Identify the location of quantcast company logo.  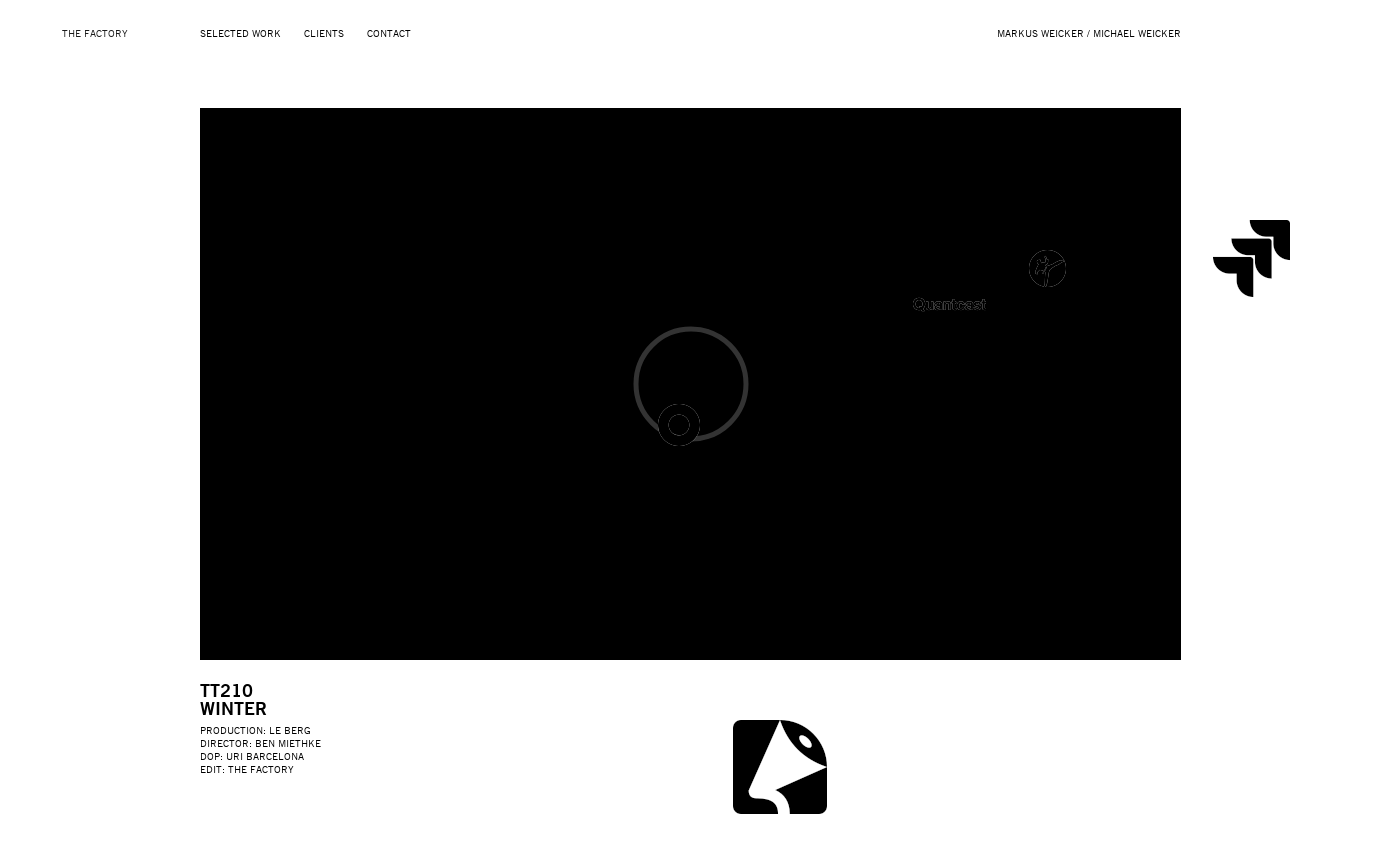
(949, 304).